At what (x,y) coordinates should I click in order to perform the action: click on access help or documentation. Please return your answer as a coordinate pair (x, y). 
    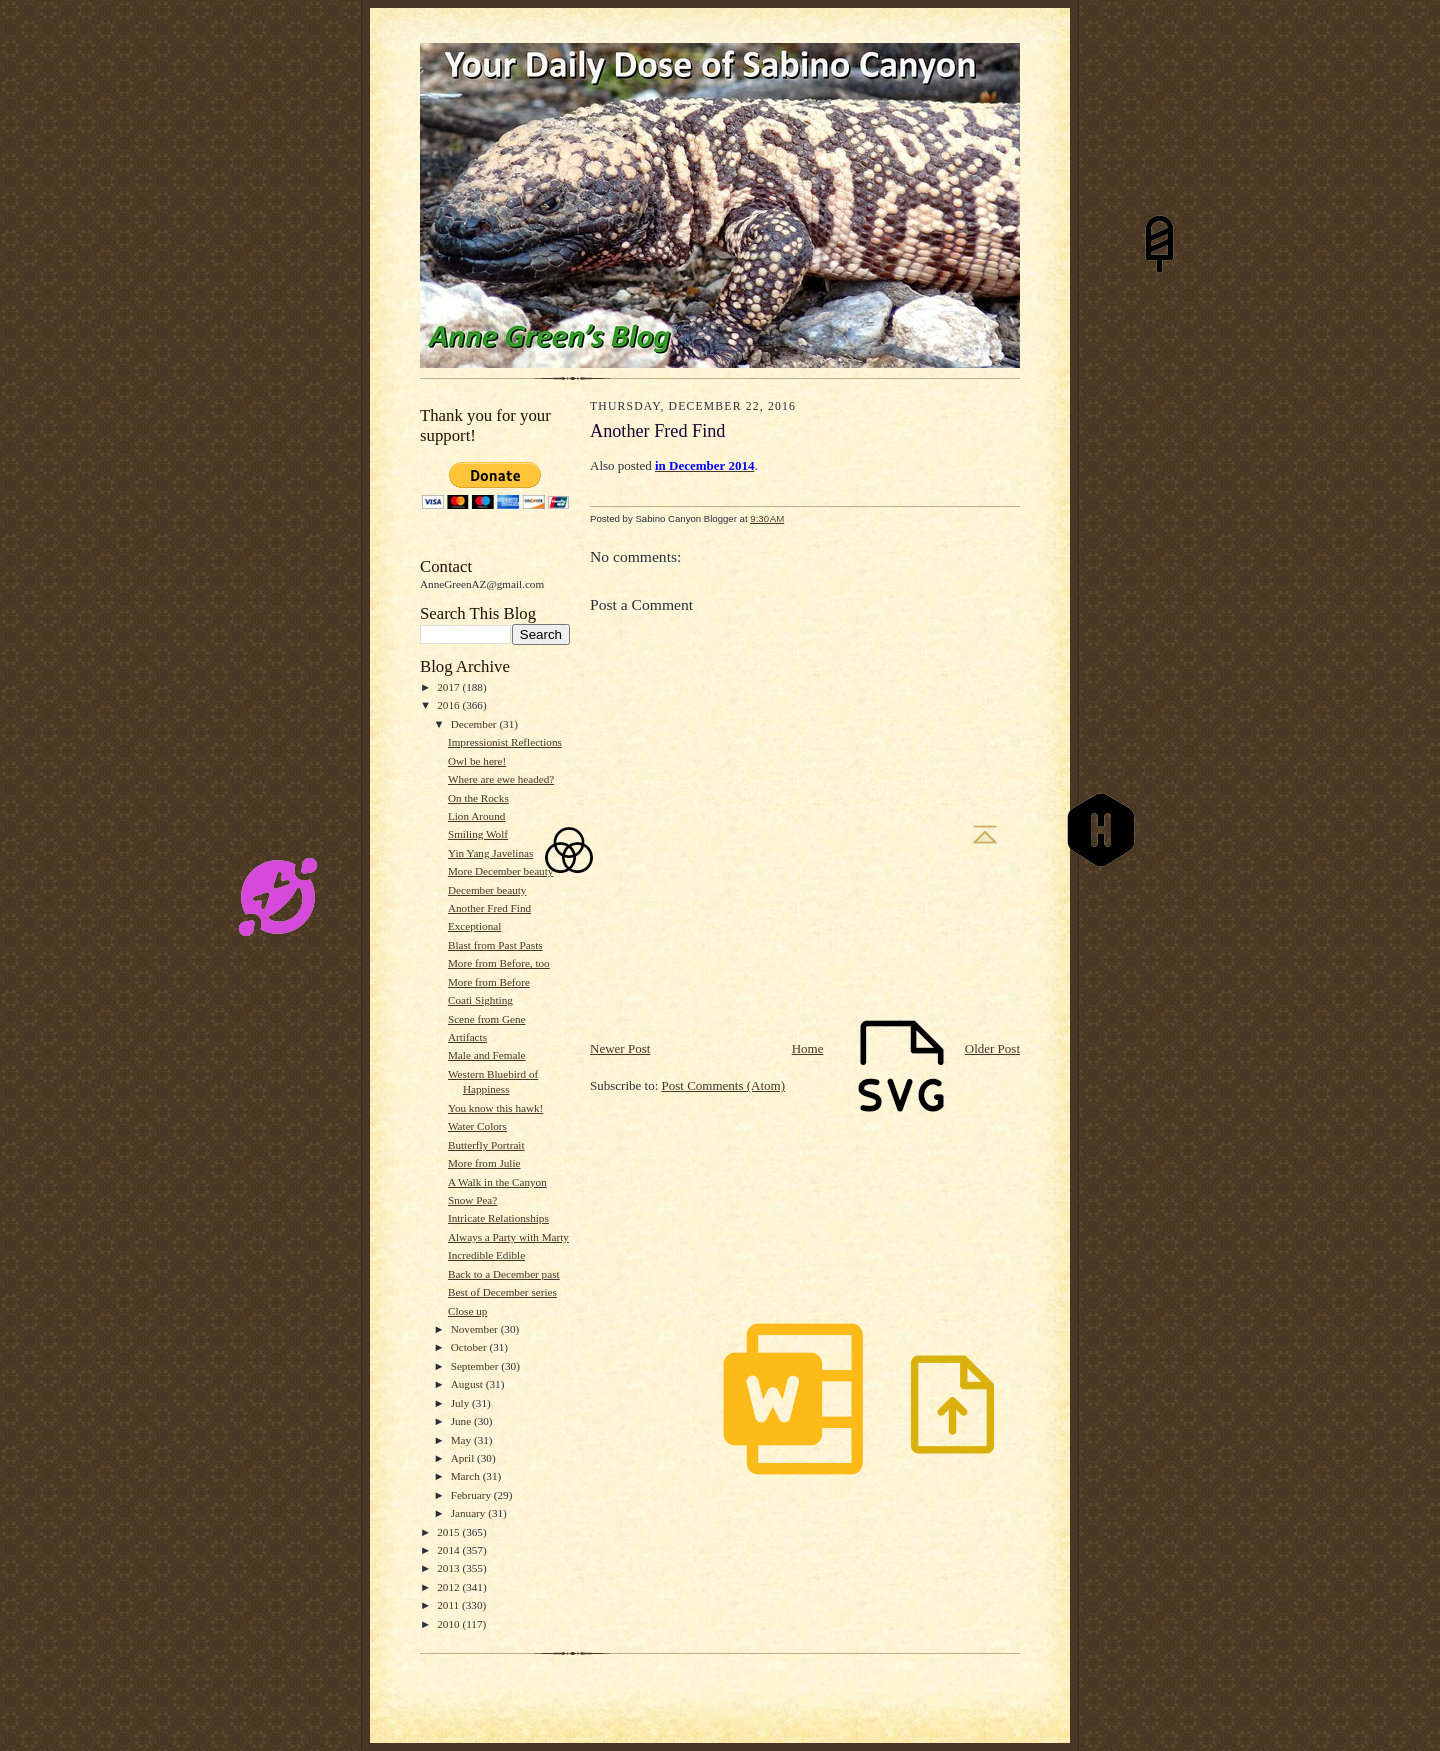
    Looking at the image, I should click on (1101, 830).